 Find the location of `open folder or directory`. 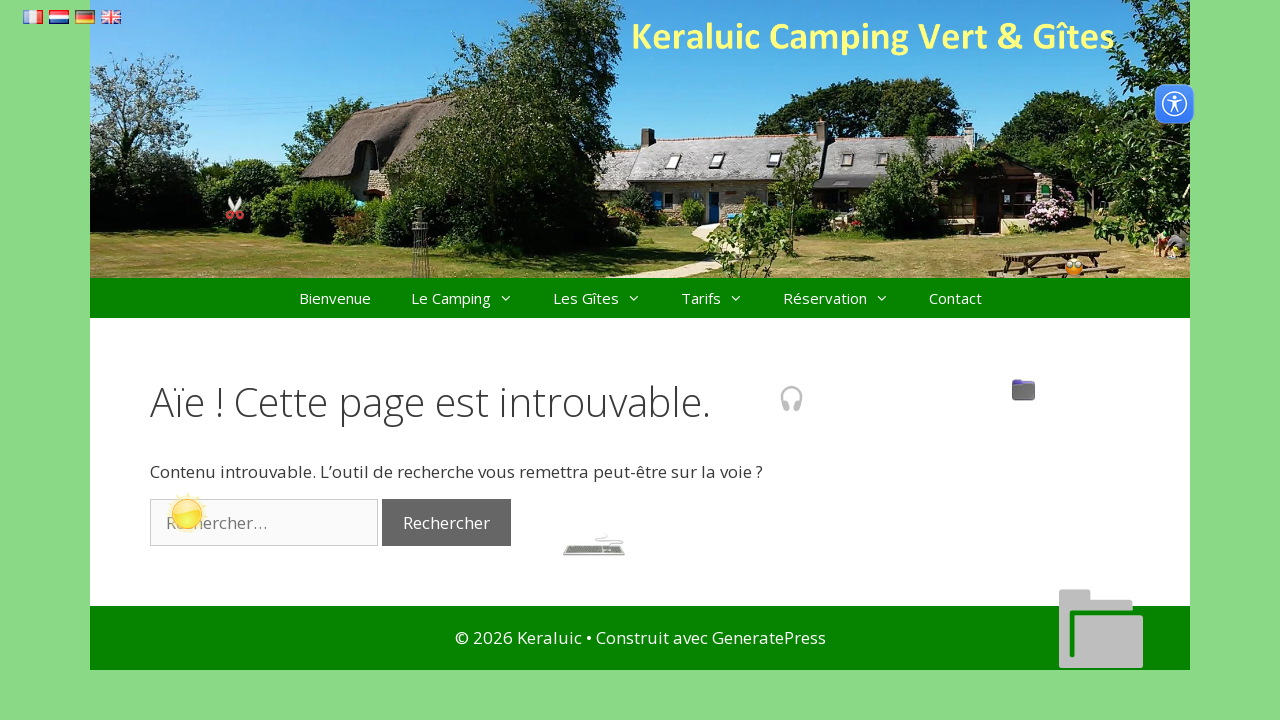

open folder or directory is located at coordinates (1101, 626).